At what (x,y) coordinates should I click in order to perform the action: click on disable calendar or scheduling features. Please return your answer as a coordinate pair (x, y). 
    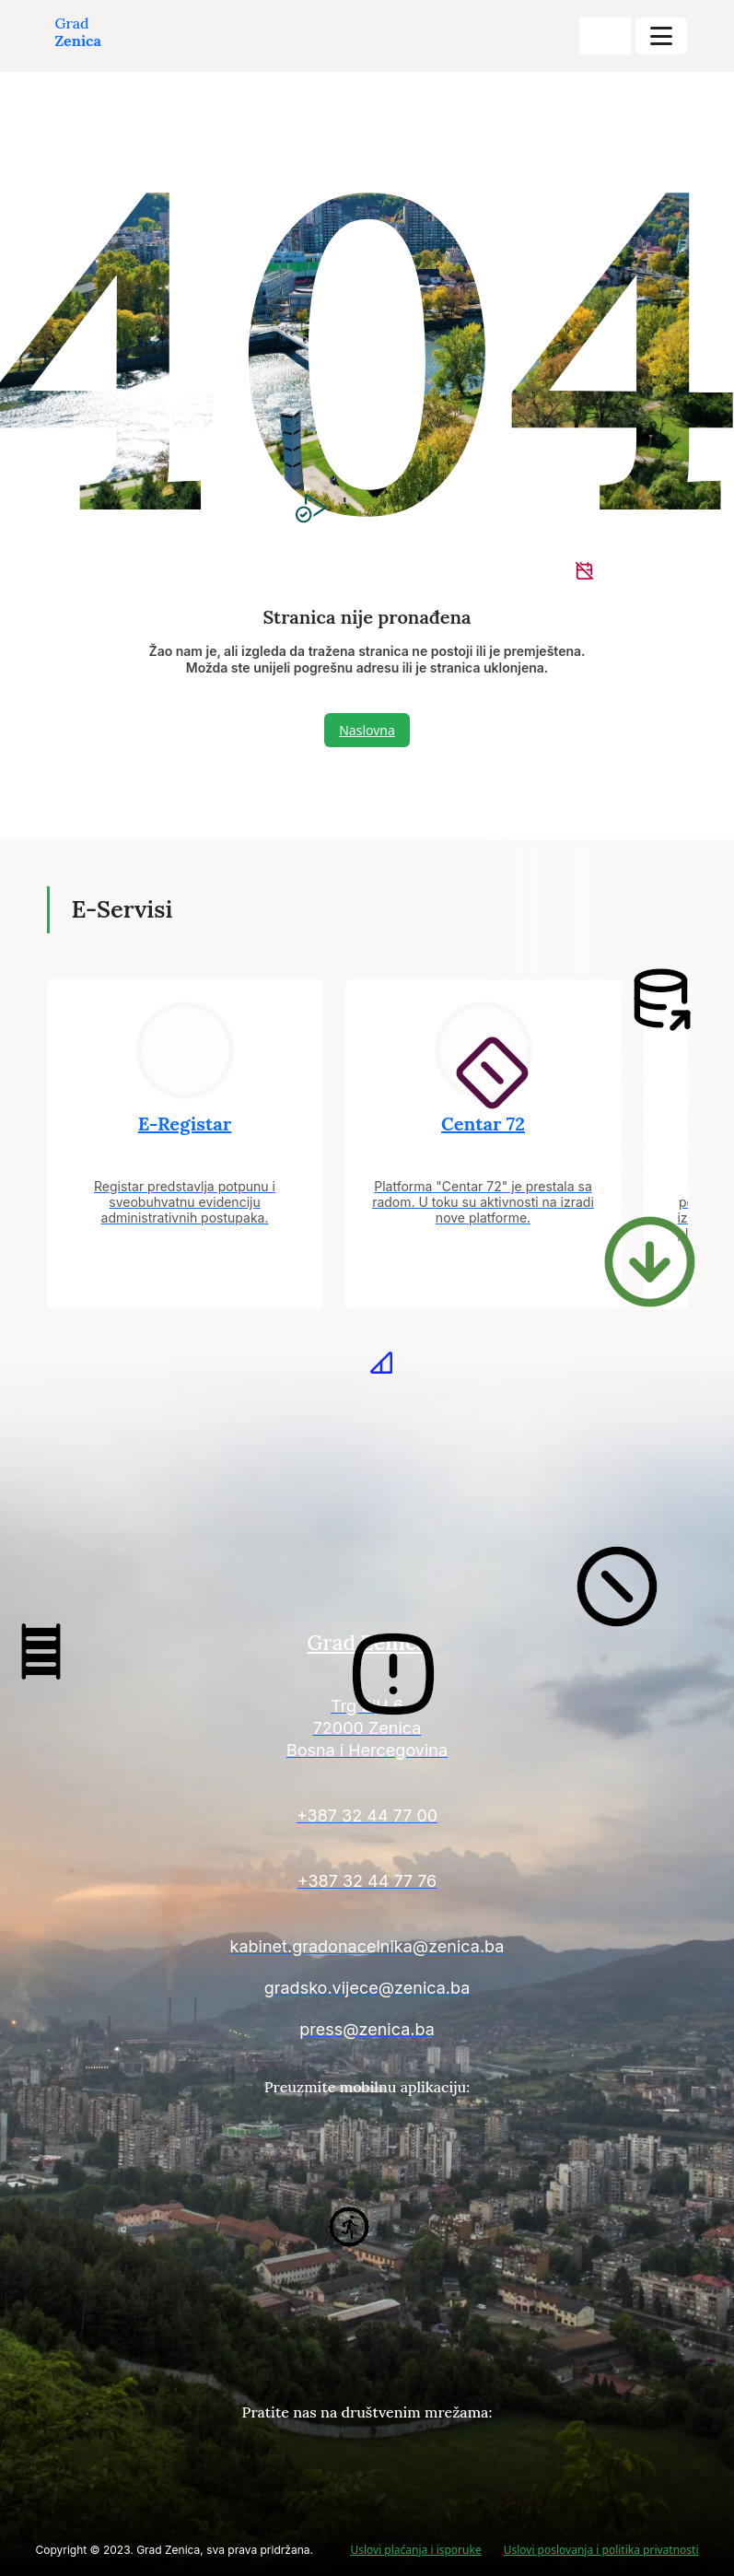
    Looking at the image, I should click on (584, 570).